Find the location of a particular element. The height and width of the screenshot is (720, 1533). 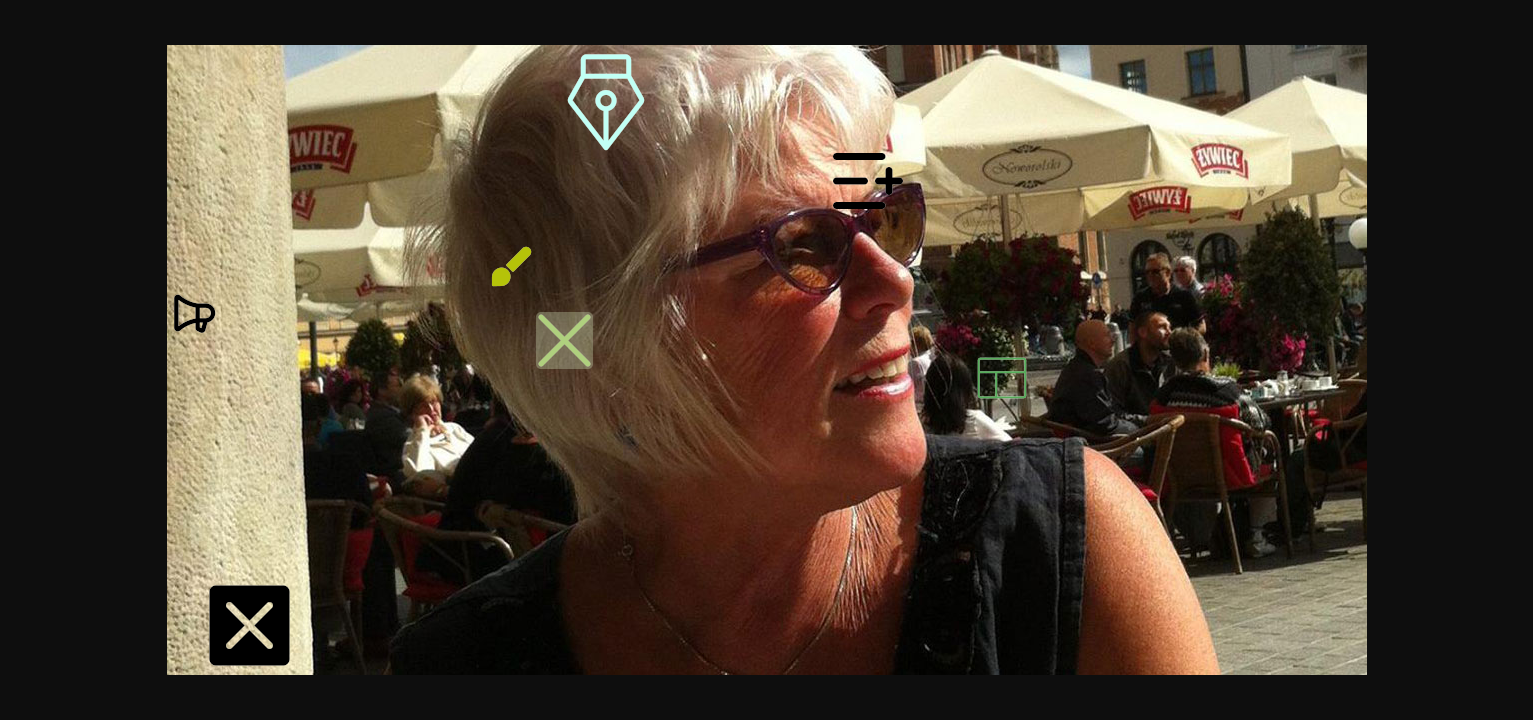

access drawing or illustration tools is located at coordinates (606, 99).